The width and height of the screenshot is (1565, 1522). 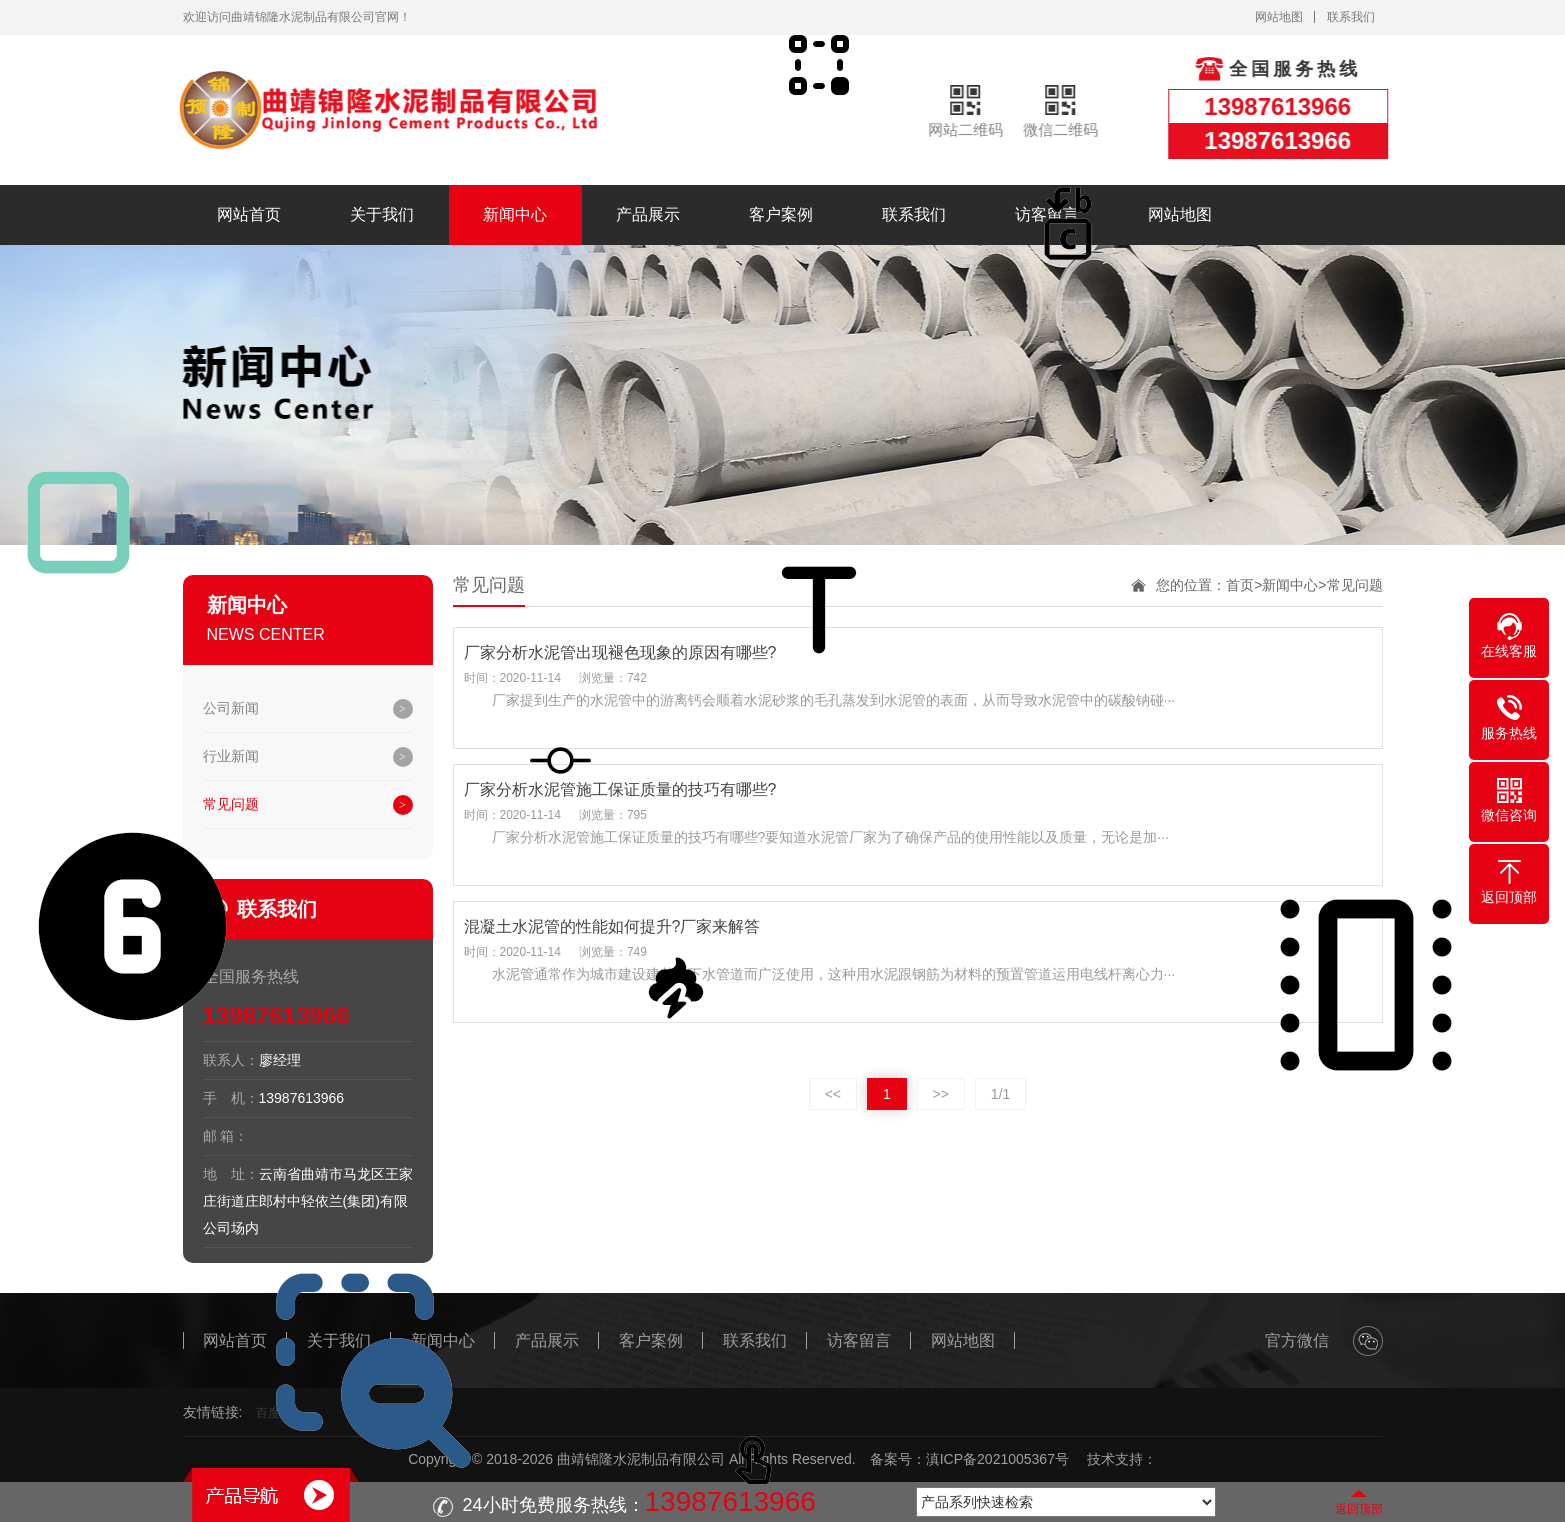 I want to click on stop media playback, so click(x=78, y=522).